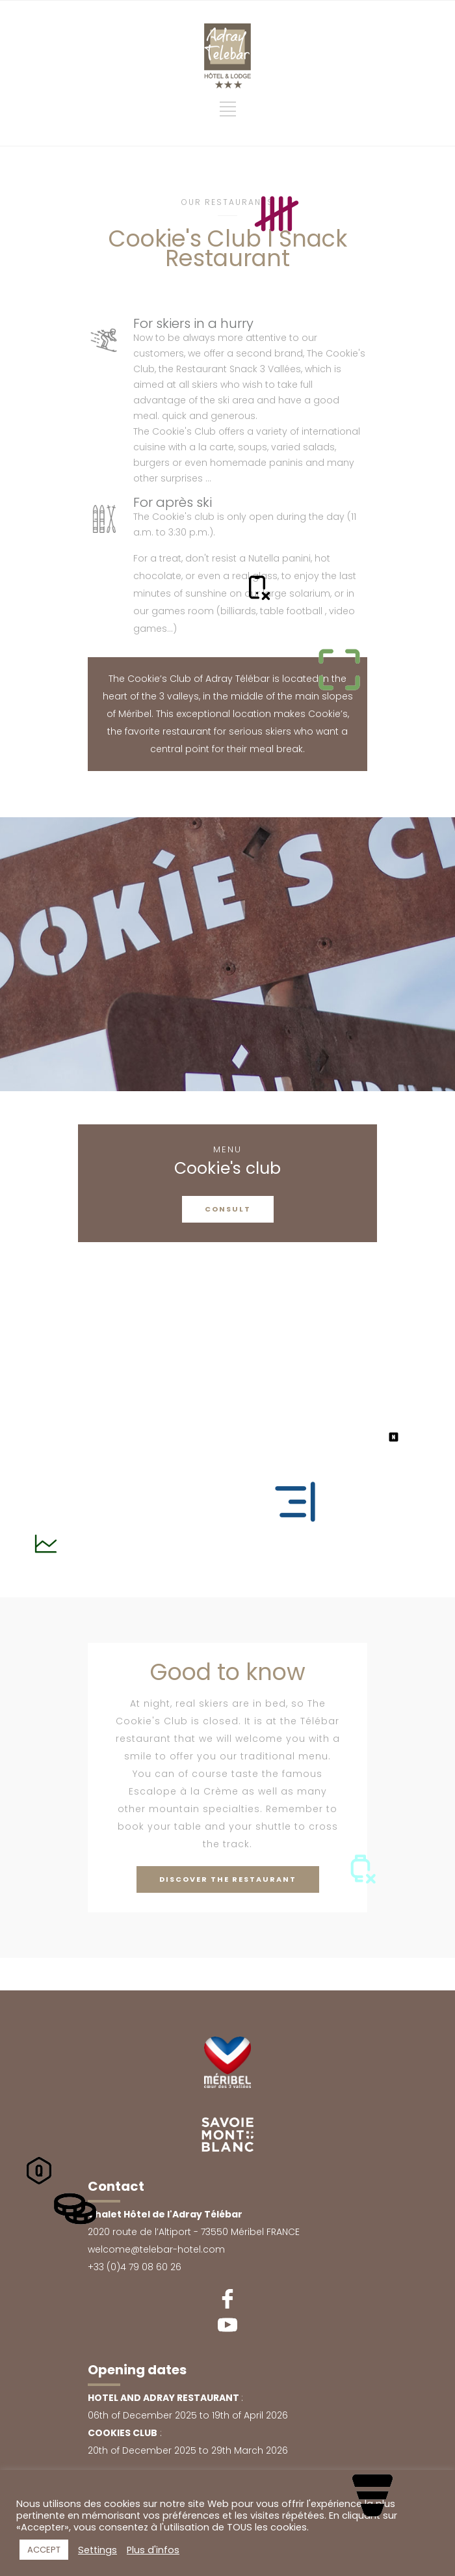 The height and width of the screenshot is (2576, 455). What do you see at coordinates (393, 1437) in the screenshot?
I see `indicates an item starting with the letter N` at bounding box center [393, 1437].